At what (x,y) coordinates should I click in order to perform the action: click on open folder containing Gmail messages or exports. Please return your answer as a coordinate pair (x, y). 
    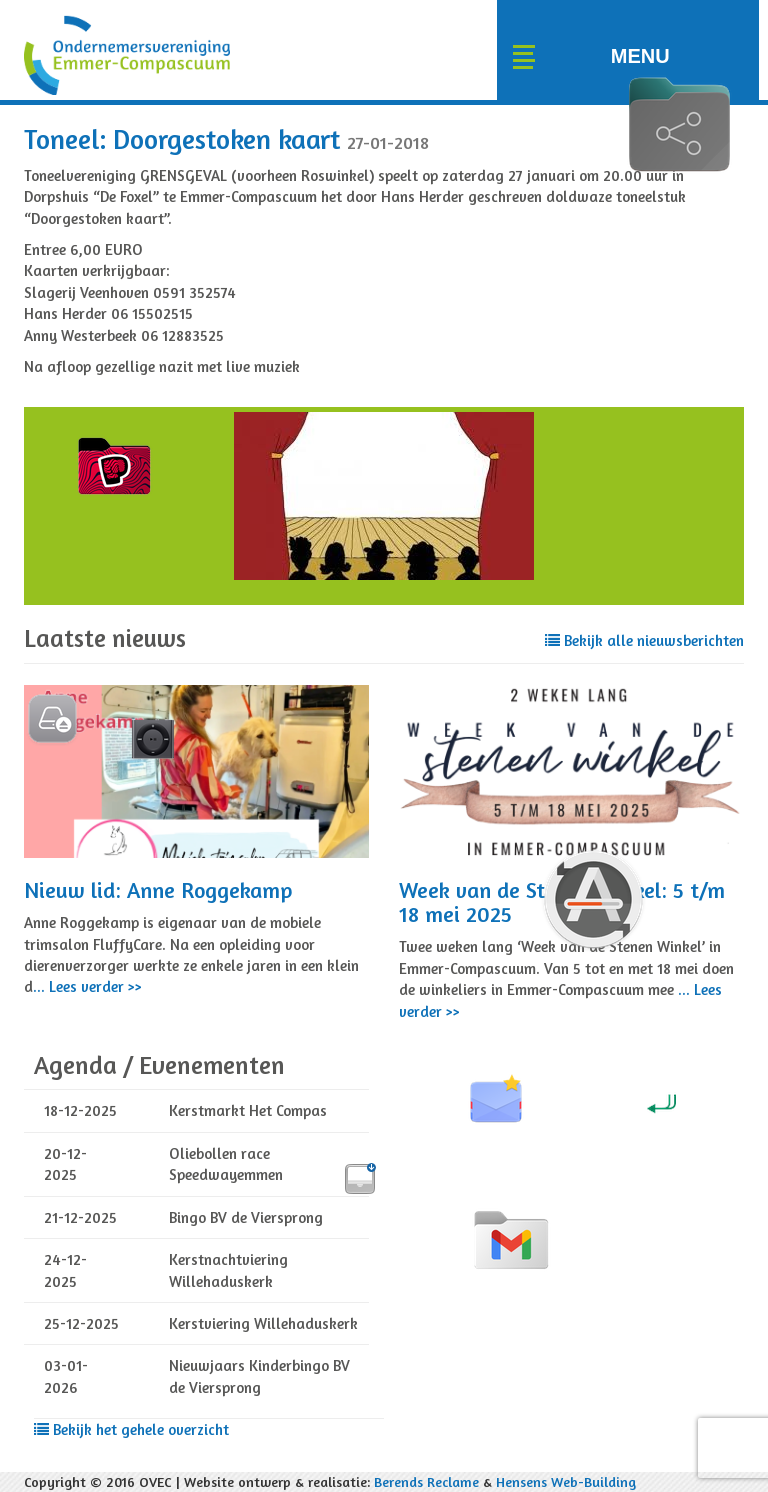
    Looking at the image, I should click on (511, 1242).